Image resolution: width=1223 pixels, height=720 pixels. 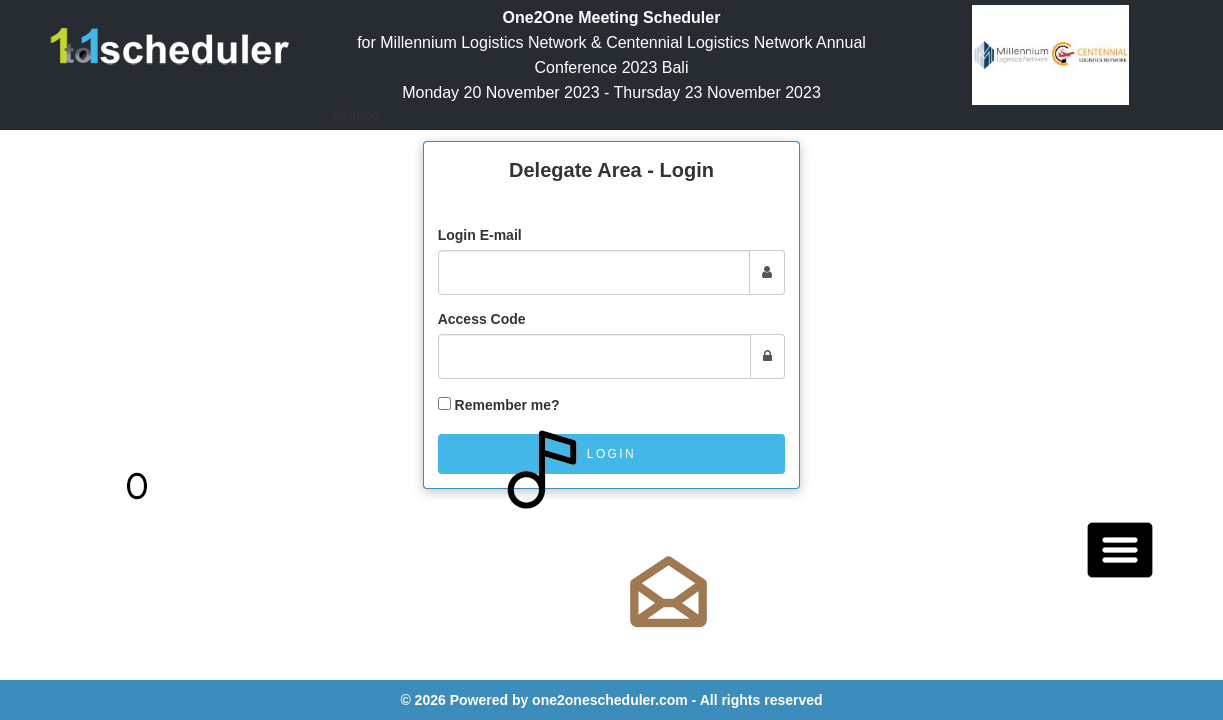 What do you see at coordinates (1120, 550) in the screenshot?
I see `view article or document content` at bounding box center [1120, 550].